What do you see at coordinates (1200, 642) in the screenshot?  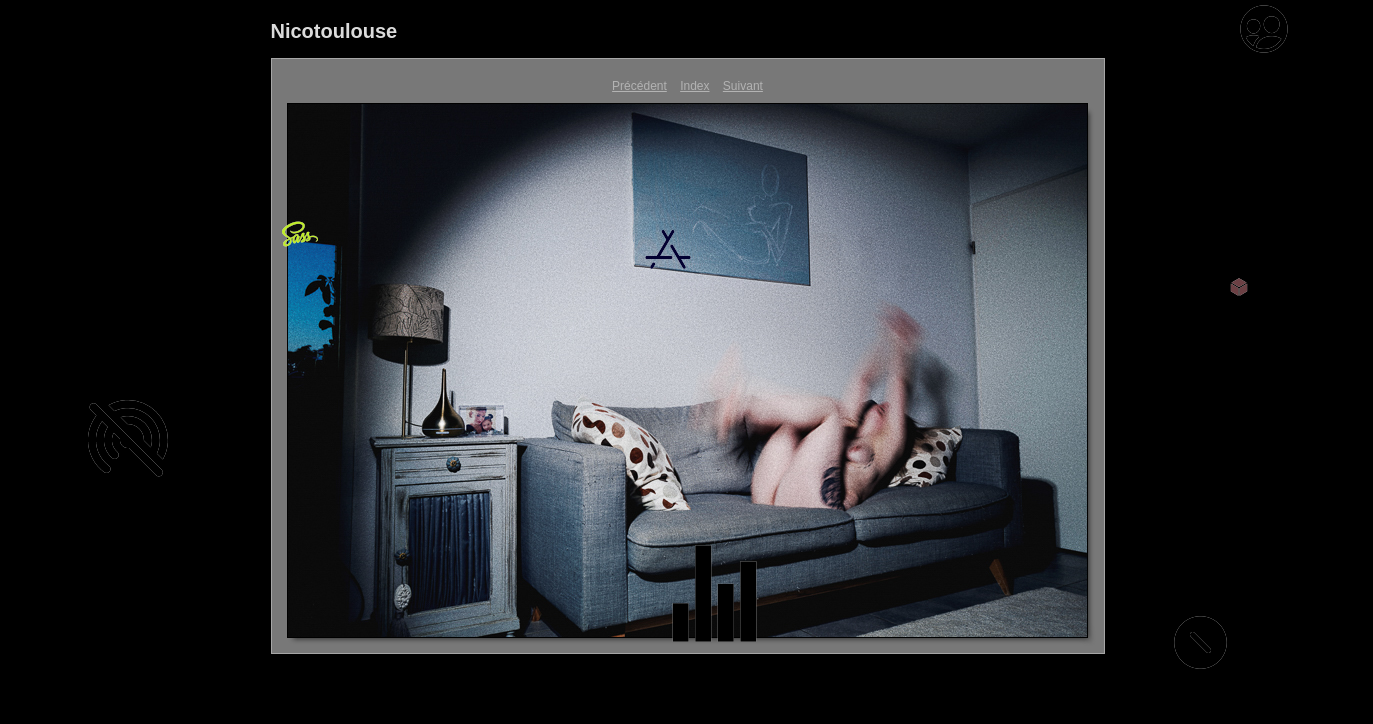 I see `indicates a prohibited or forbidden action` at bounding box center [1200, 642].